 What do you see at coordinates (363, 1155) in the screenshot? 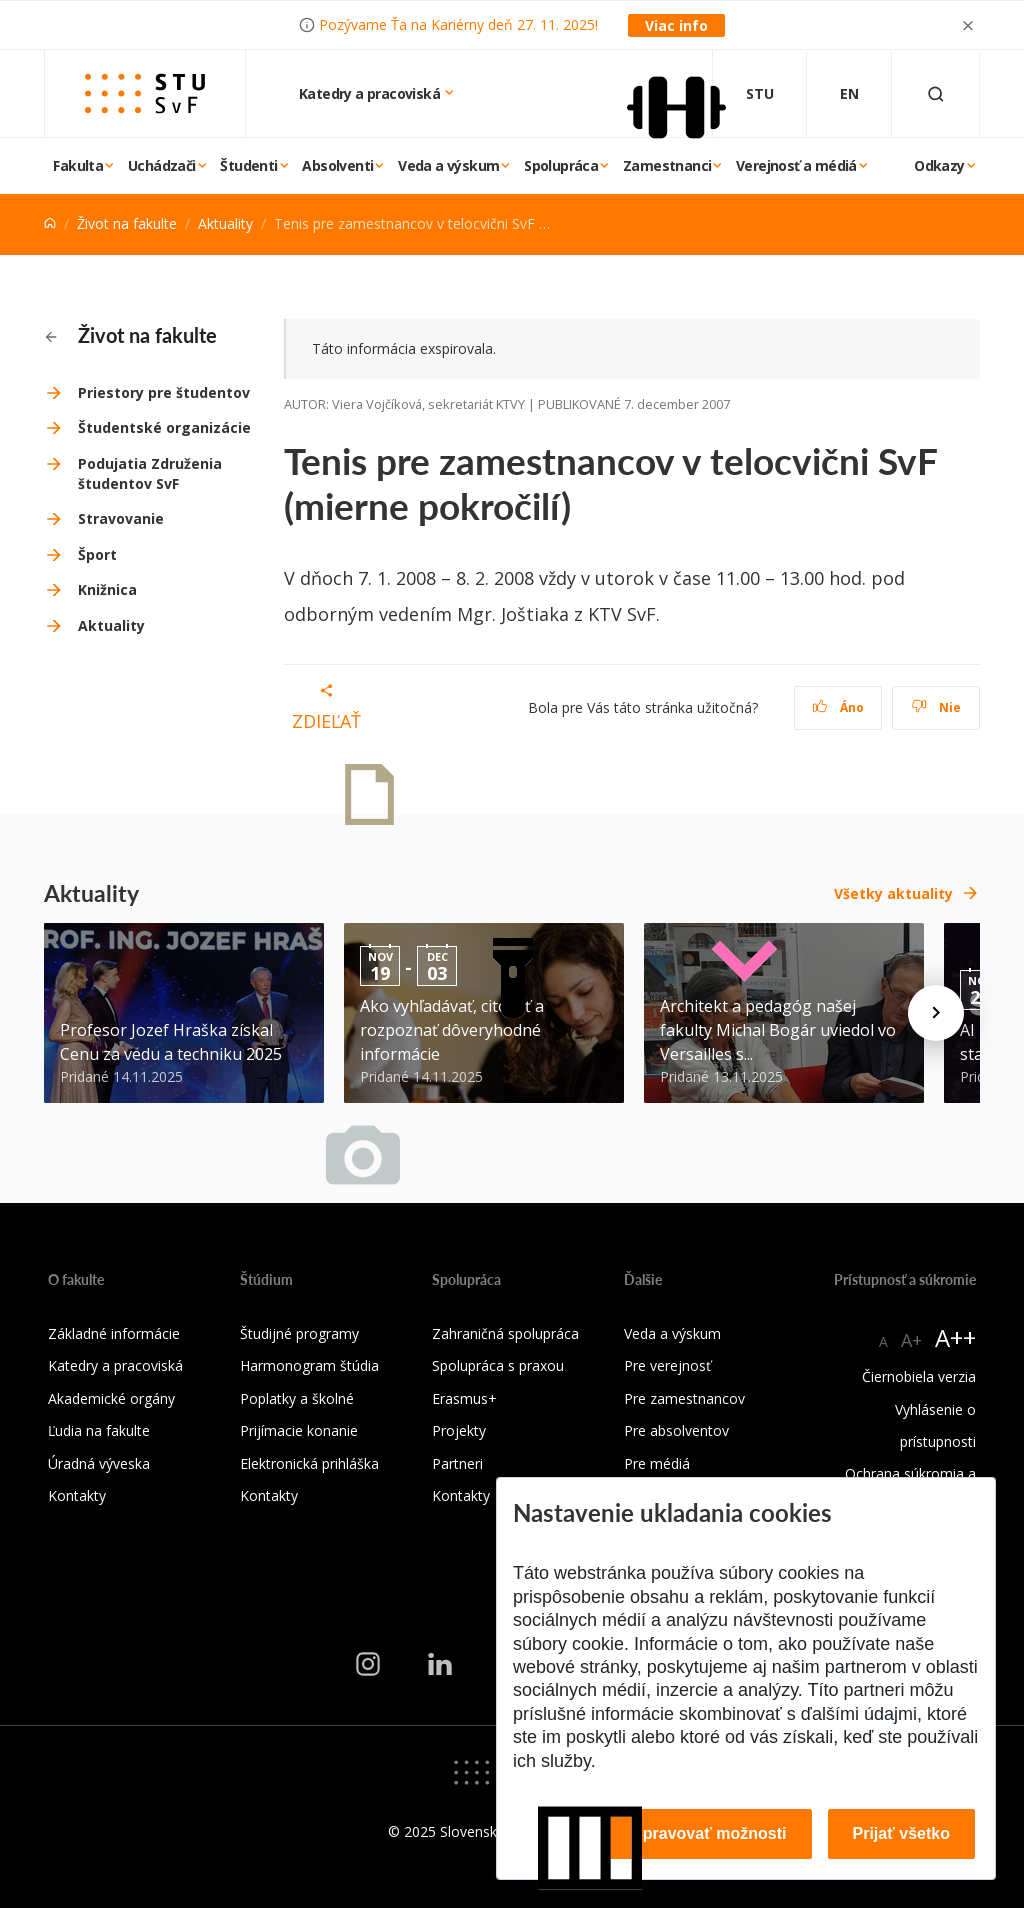
I see `take a photo` at bounding box center [363, 1155].